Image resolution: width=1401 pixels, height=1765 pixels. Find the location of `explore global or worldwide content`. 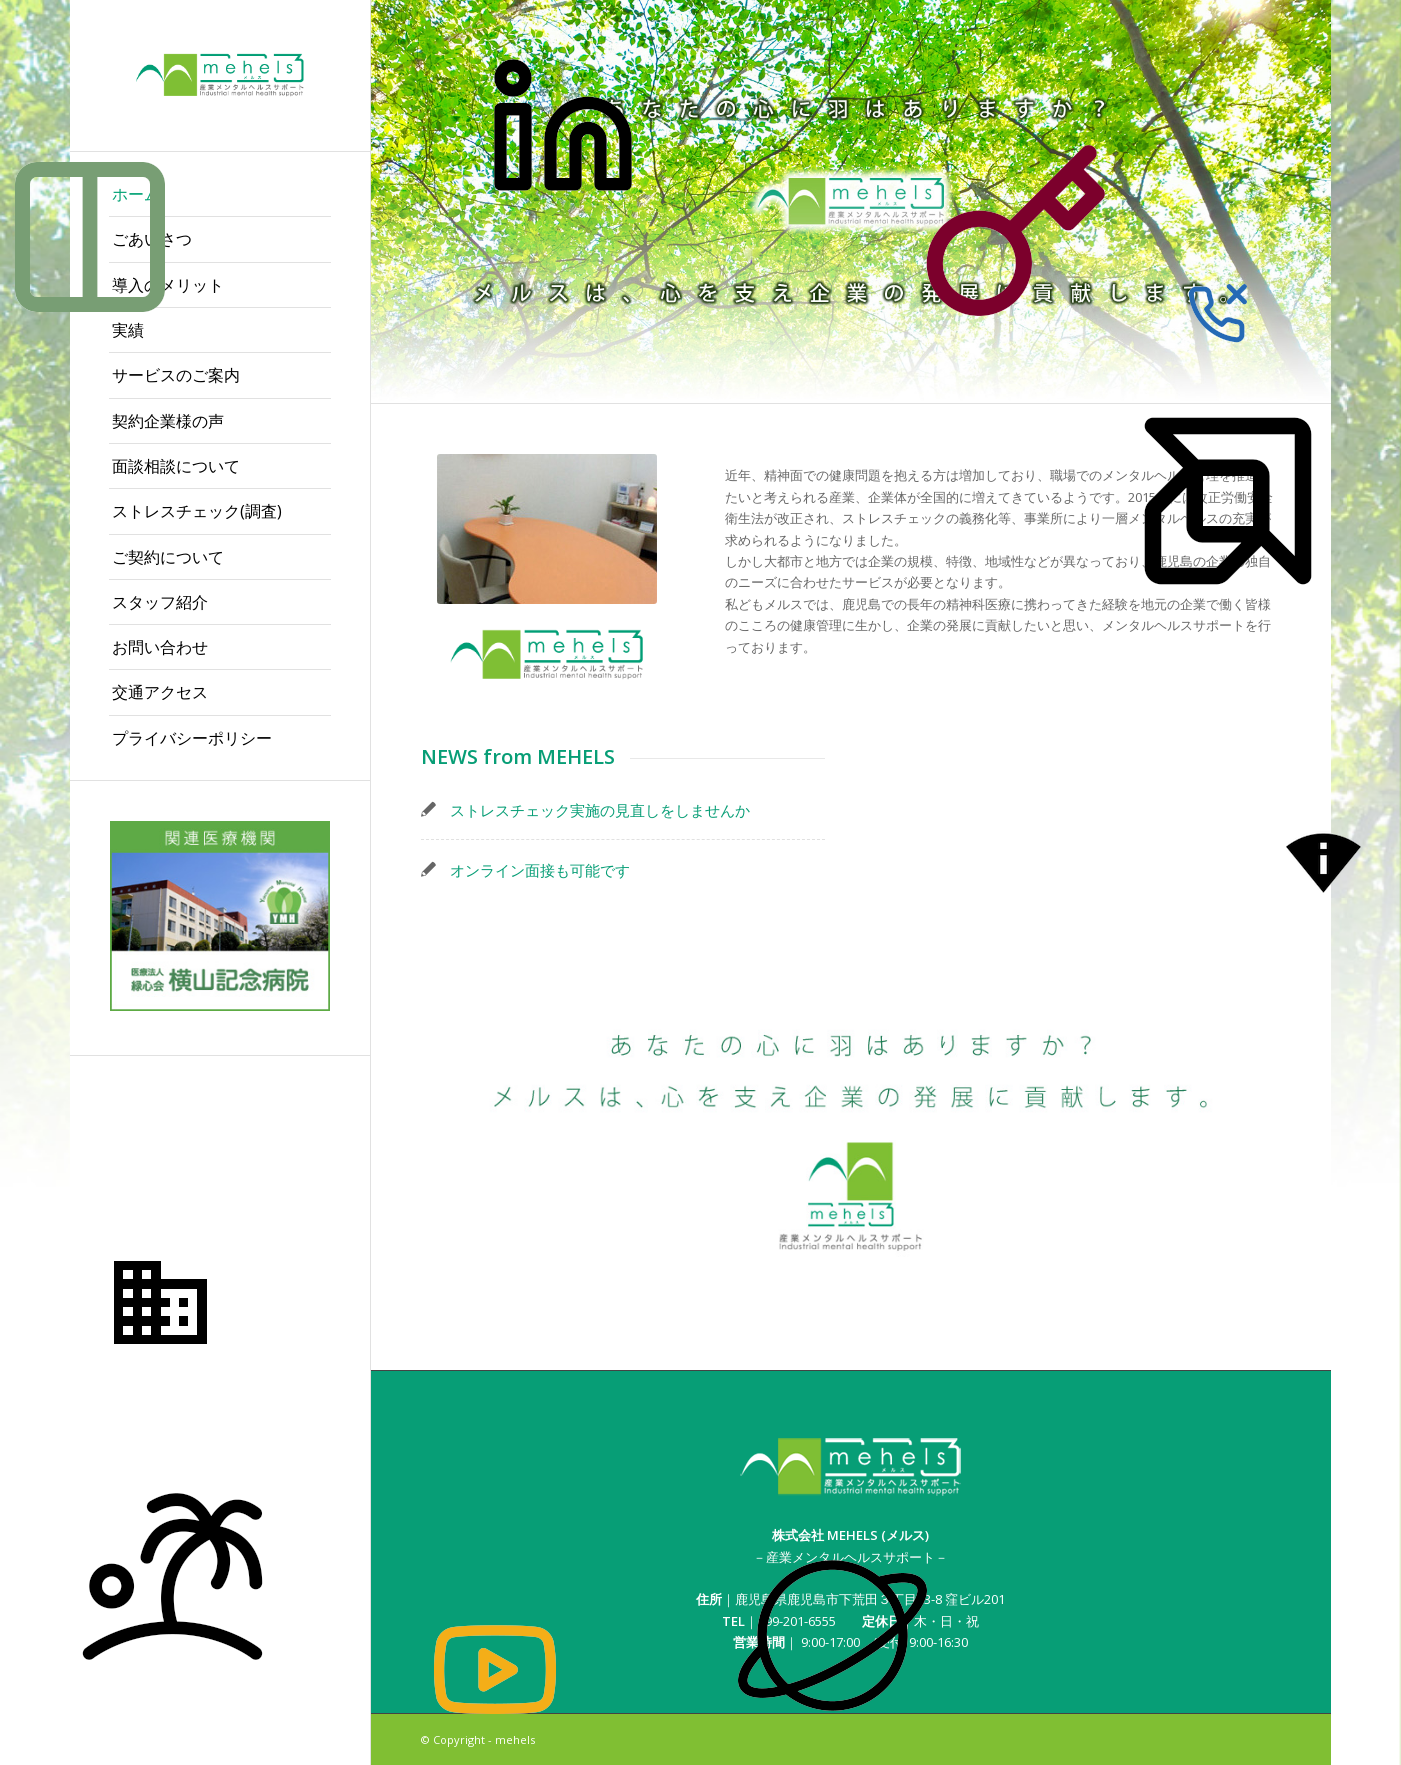

explore global or worldwide content is located at coordinates (832, 1635).